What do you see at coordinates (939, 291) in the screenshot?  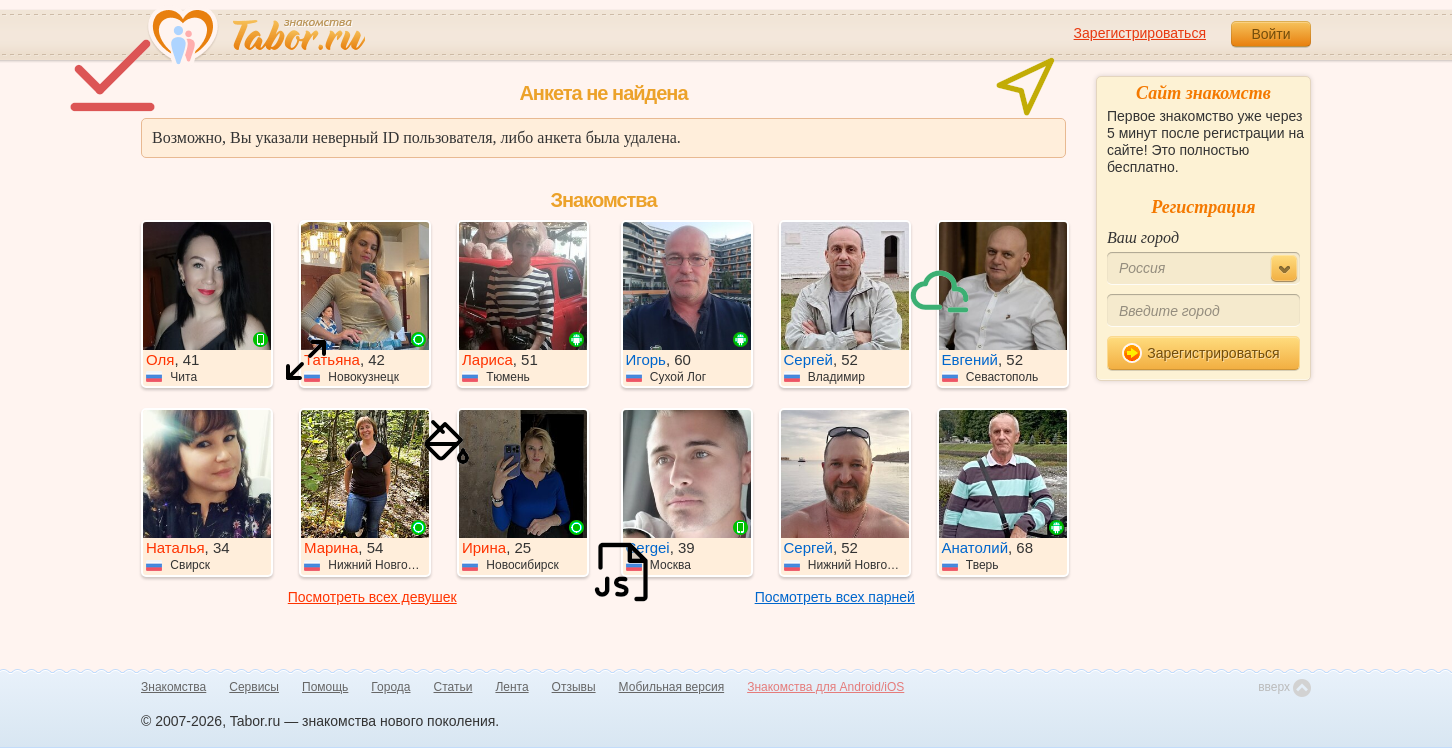 I see `remove from cloud storage` at bounding box center [939, 291].